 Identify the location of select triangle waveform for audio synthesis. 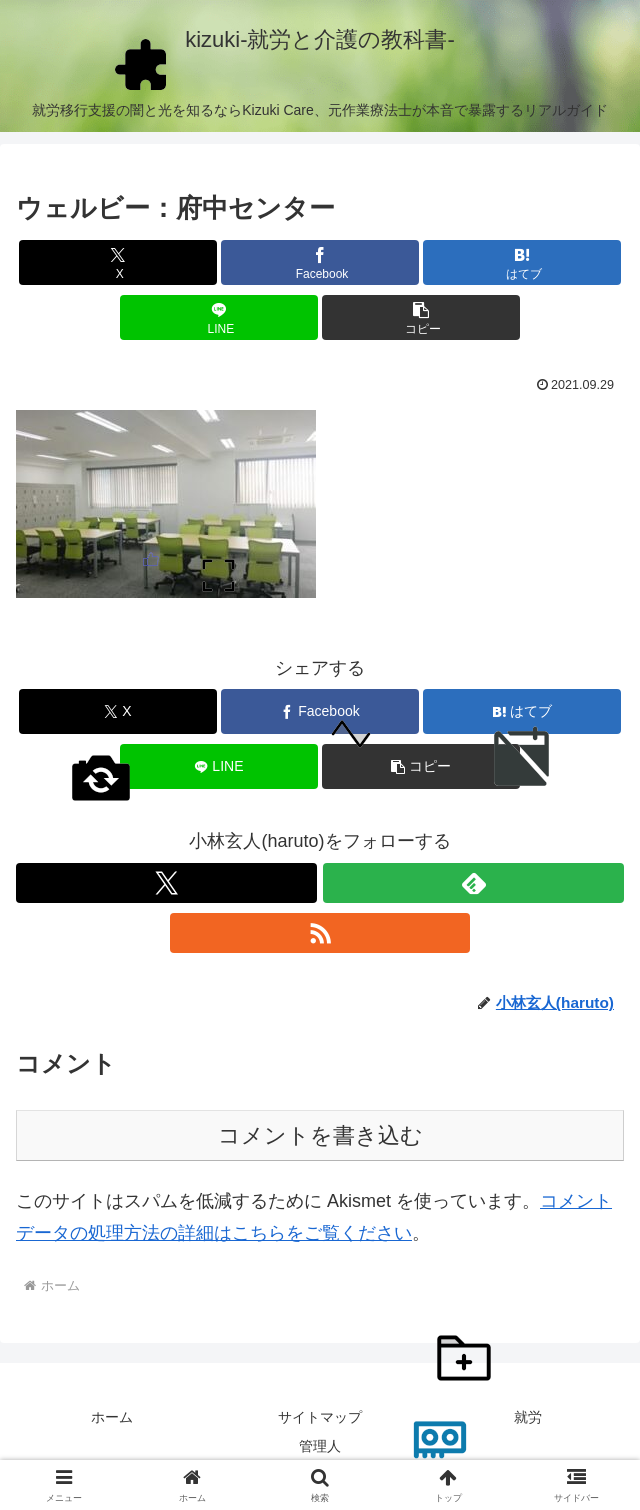
(351, 734).